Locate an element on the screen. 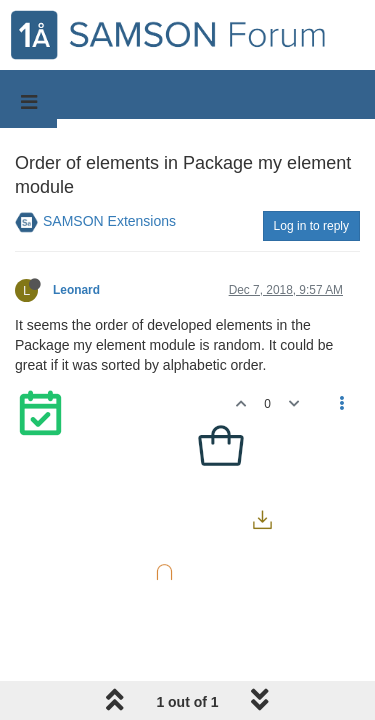 The height and width of the screenshot is (720, 375). confirm or complete a scheduled event is located at coordinates (40, 414).